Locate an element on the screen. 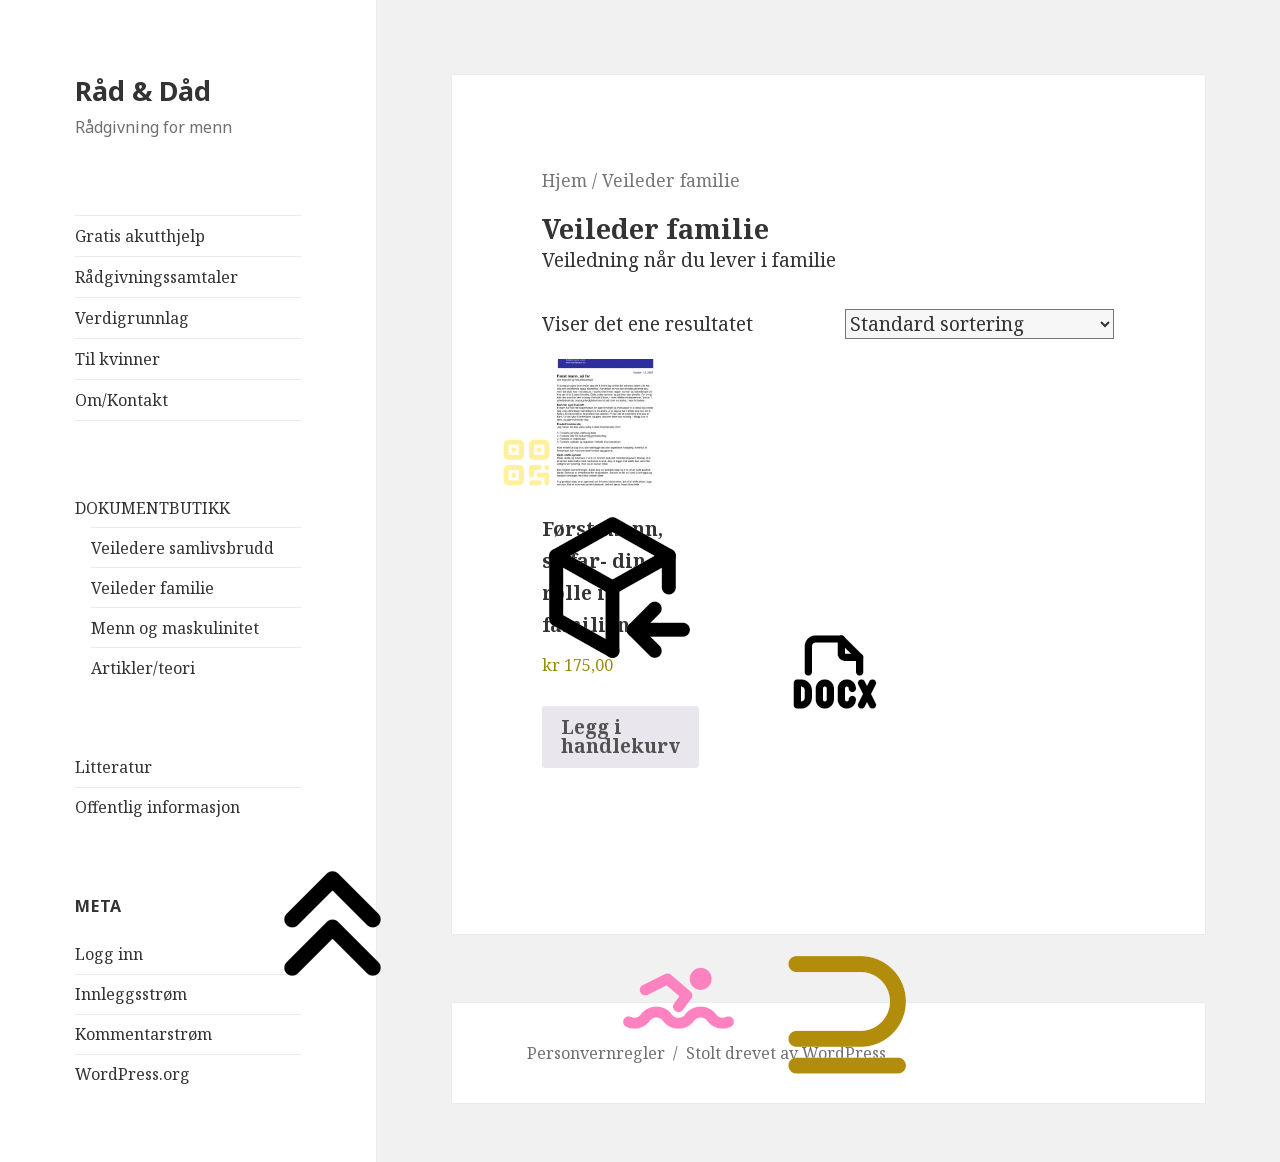 This screenshot has height=1162, width=1280. indicates a Microsoft Word document file is located at coordinates (834, 672).